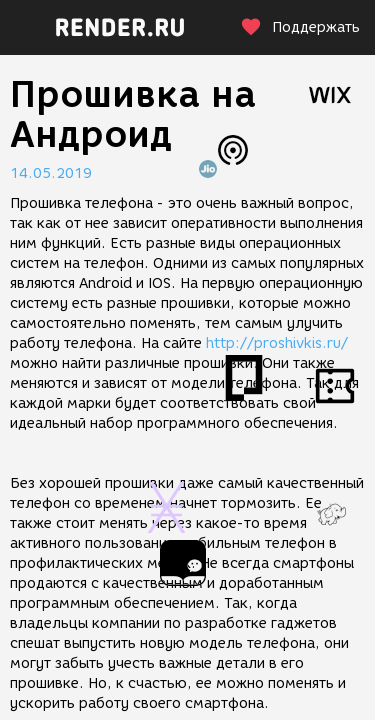 The image size is (375, 720). Describe the element at coordinates (244, 378) in the screenshot. I see `pagekit CMS logo` at that location.